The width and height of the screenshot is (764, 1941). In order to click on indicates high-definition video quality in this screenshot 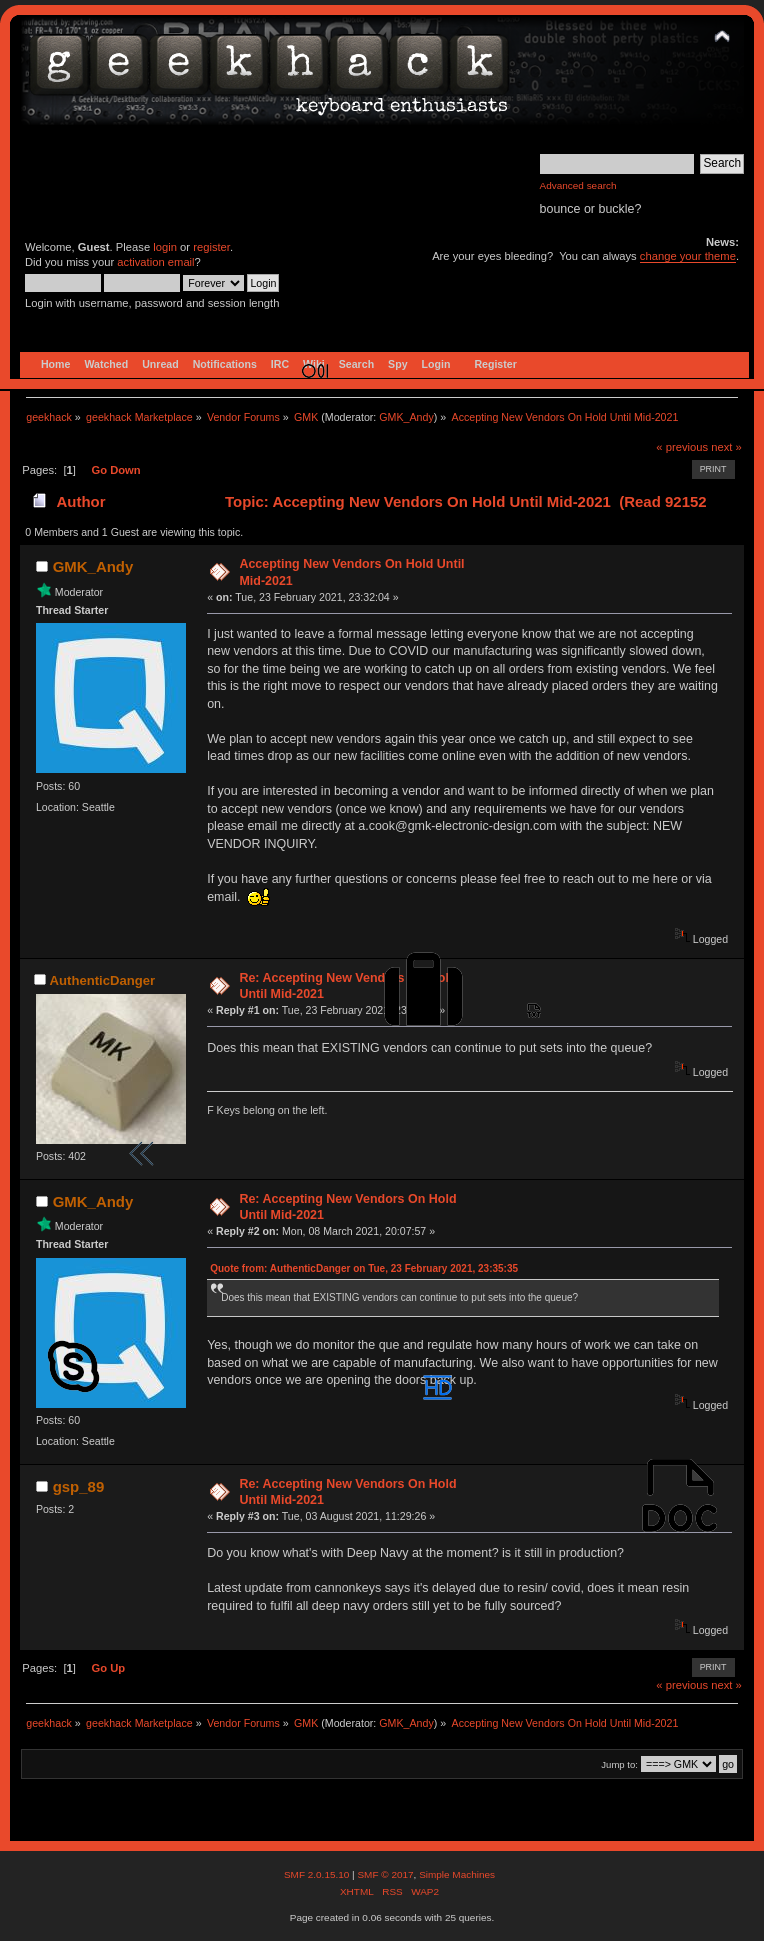, I will do `click(437, 1387)`.